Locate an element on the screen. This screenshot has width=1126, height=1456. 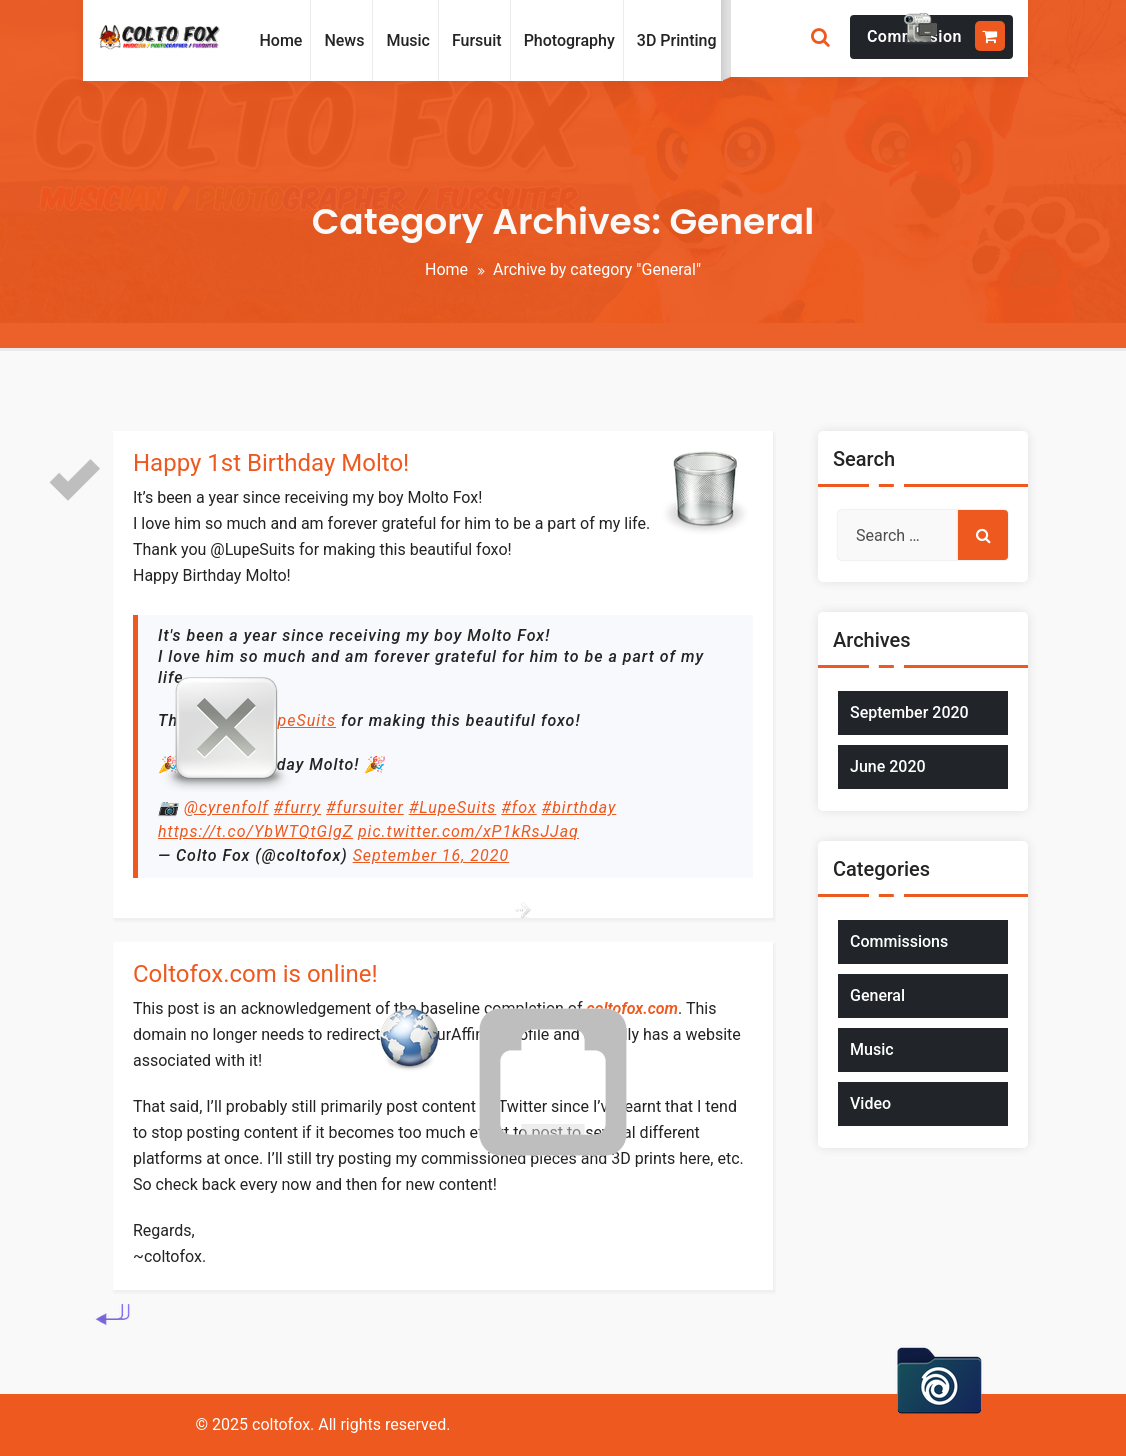
indicates a file or content that cannot be read is located at coordinates (227, 733).